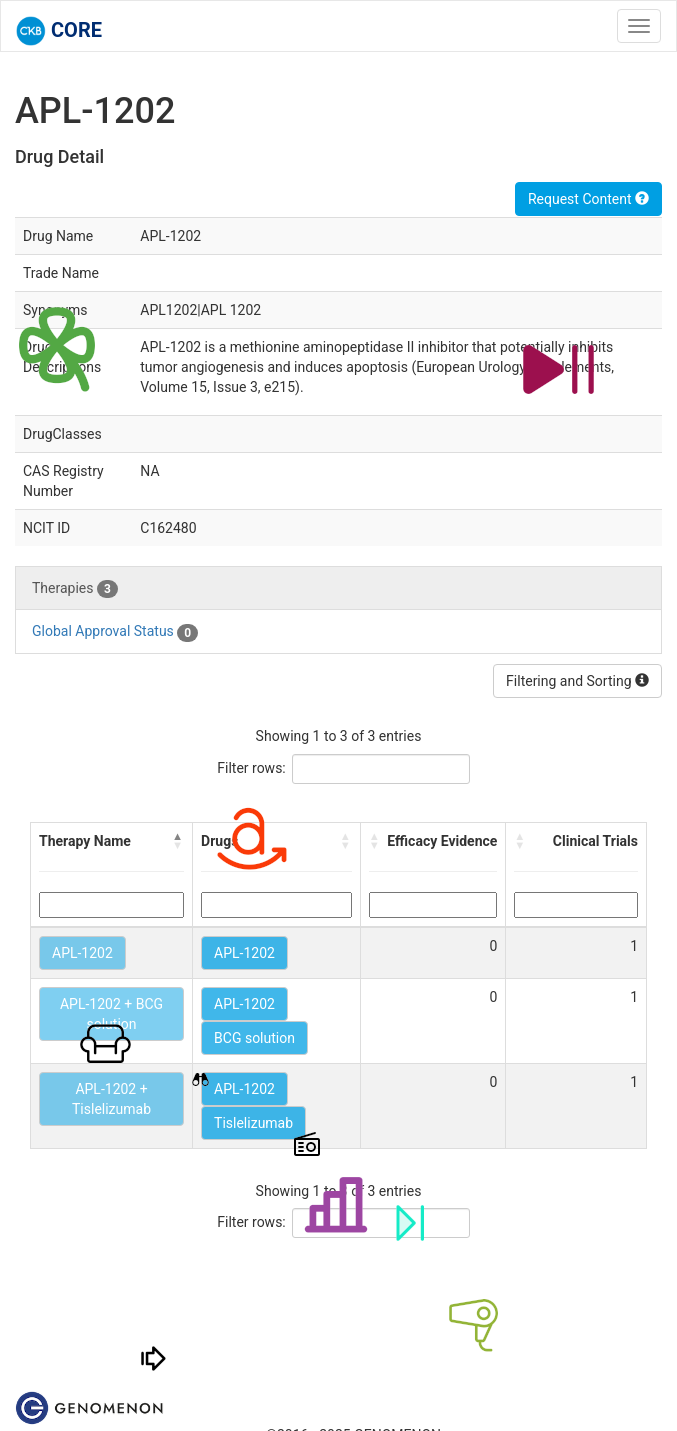 Image resolution: width=677 pixels, height=1431 pixels. Describe the element at coordinates (336, 1206) in the screenshot. I see `view analytics or statistics` at that location.